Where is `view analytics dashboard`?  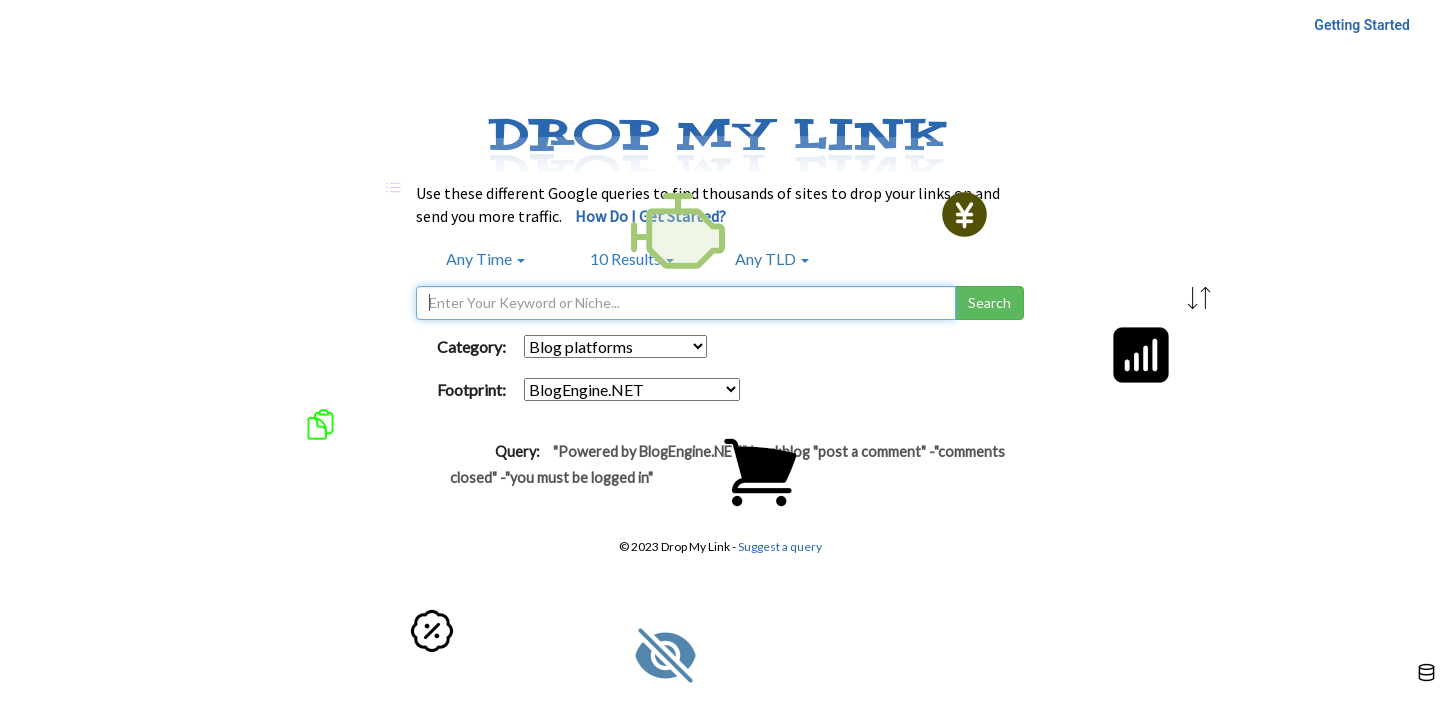 view analytics dashboard is located at coordinates (1141, 355).